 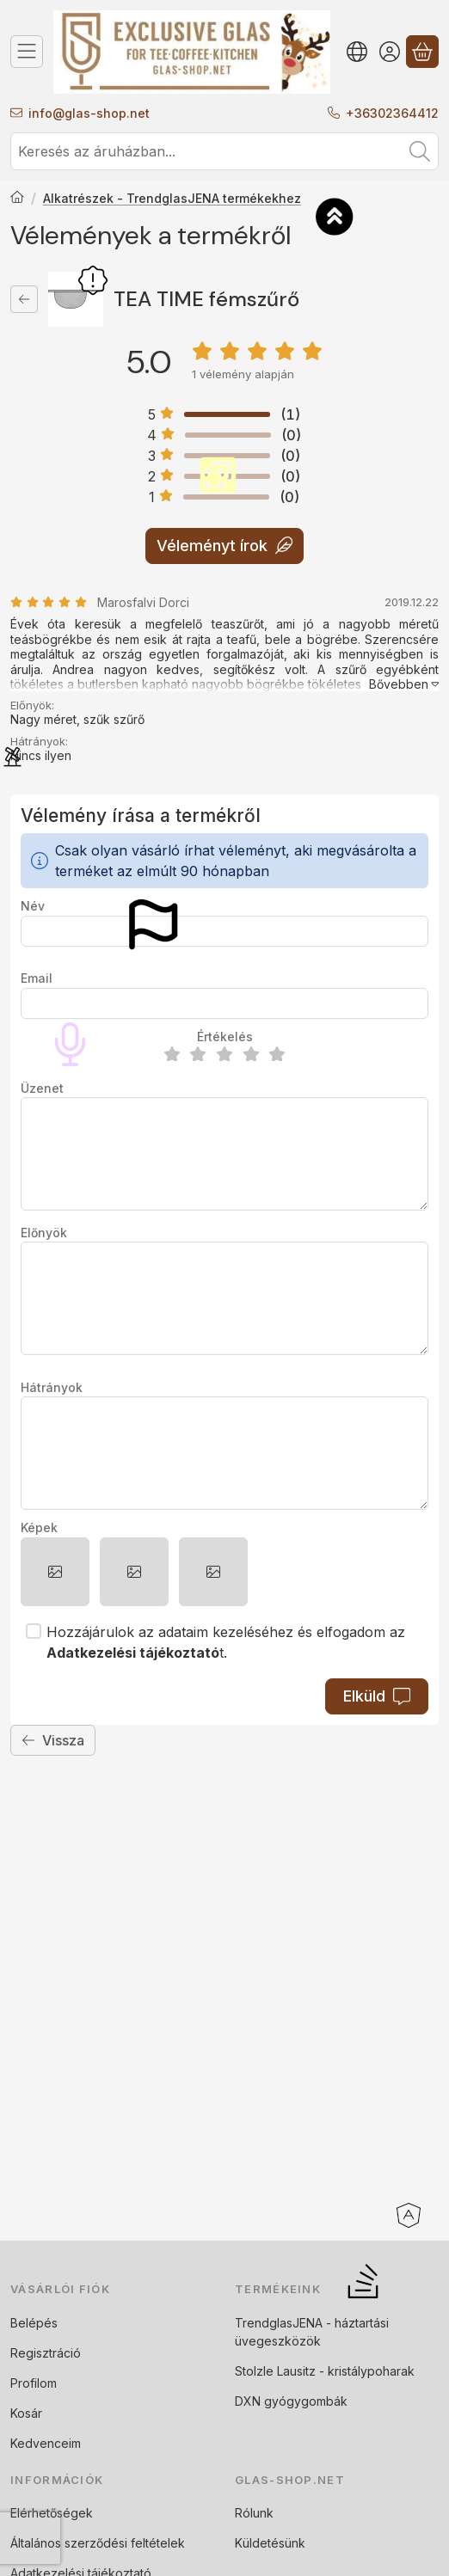 What do you see at coordinates (218, 475) in the screenshot?
I see `bring selection to front layer` at bounding box center [218, 475].